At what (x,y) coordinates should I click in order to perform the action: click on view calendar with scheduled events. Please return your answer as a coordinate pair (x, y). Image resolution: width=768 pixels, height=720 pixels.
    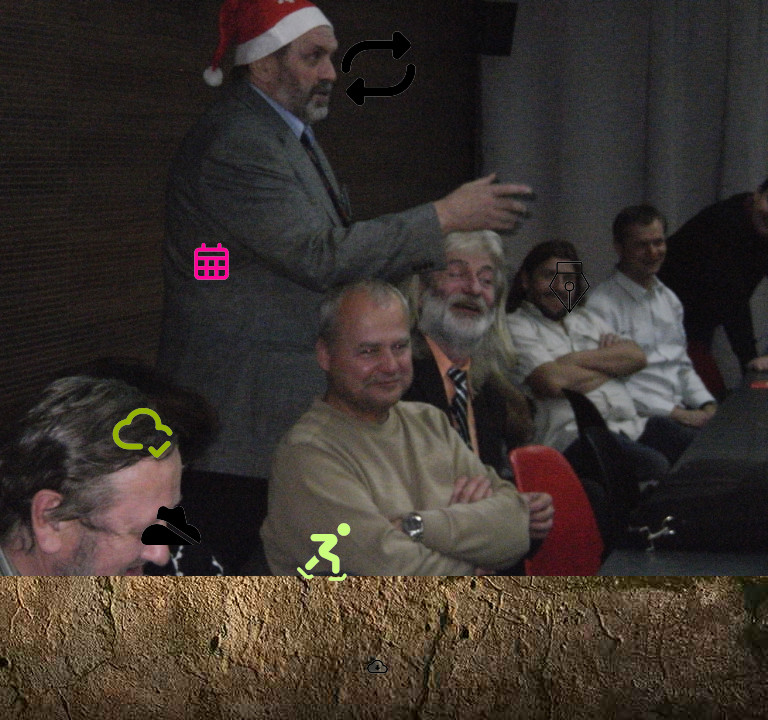
    Looking at the image, I should click on (211, 262).